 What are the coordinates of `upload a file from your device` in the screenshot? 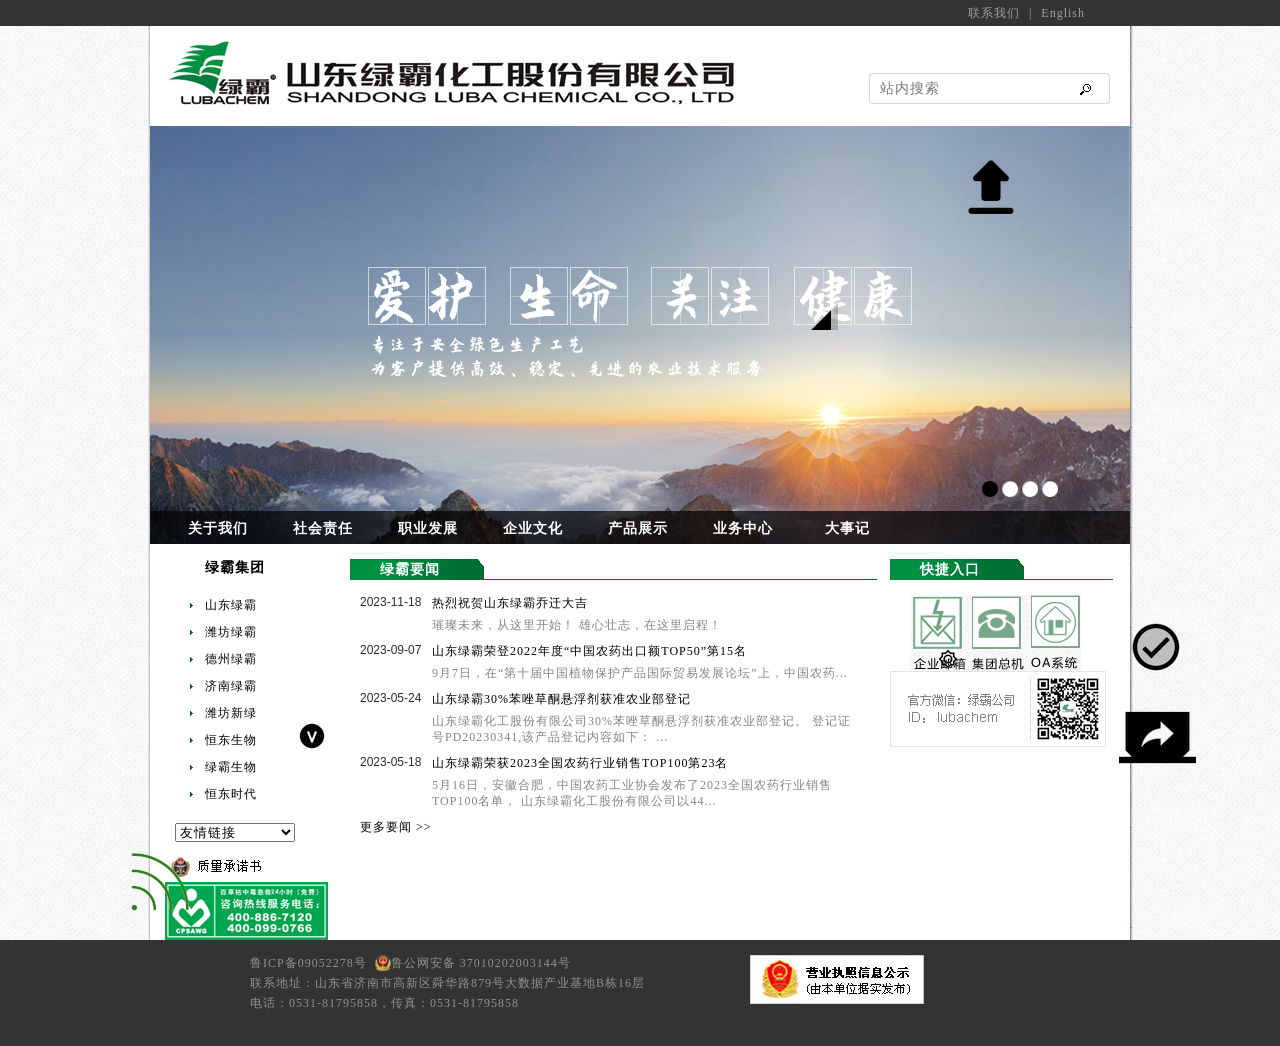 It's located at (991, 188).